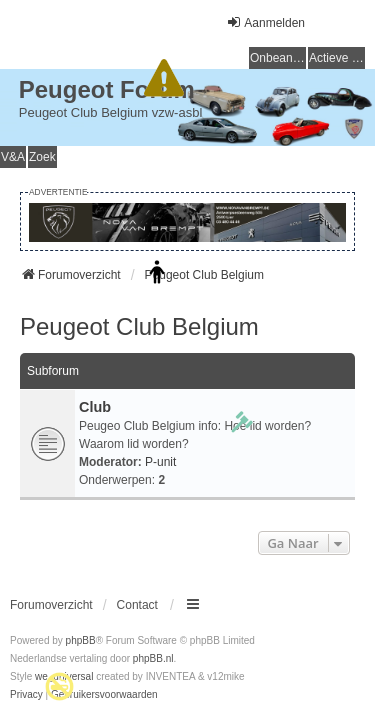  What do you see at coordinates (241, 422) in the screenshot?
I see `access legal terms and conditions` at bounding box center [241, 422].